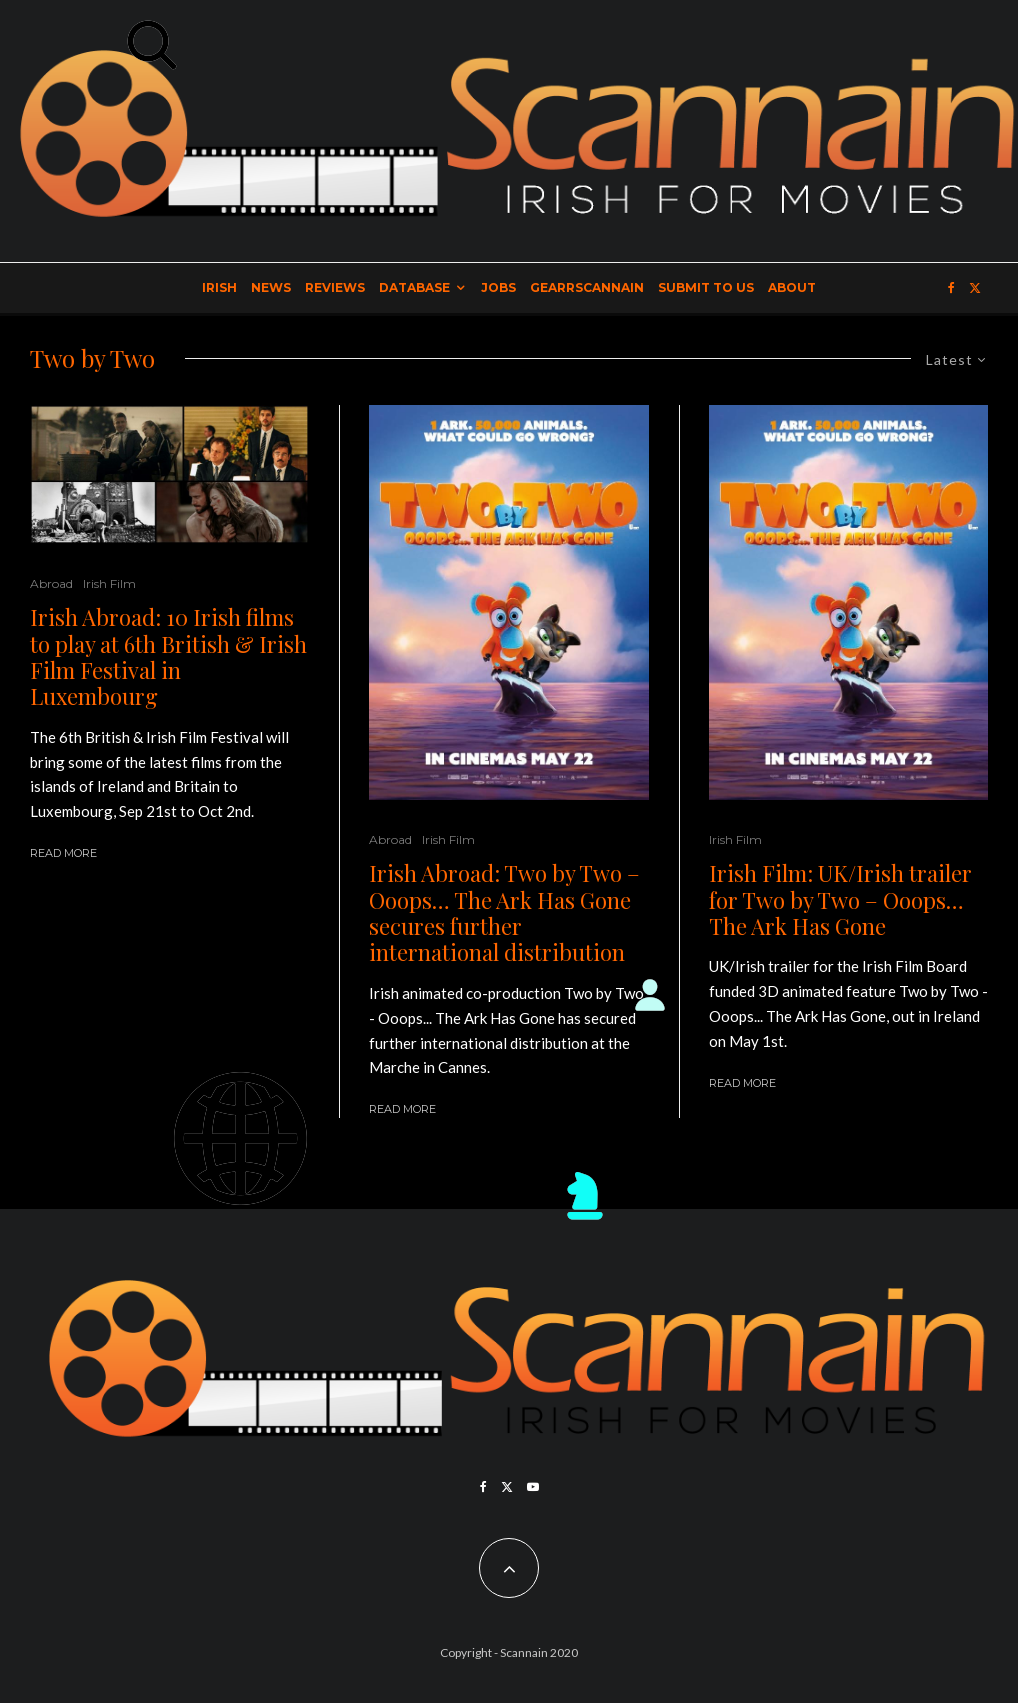 The image size is (1018, 1703). What do you see at coordinates (650, 995) in the screenshot?
I see `view your profile` at bounding box center [650, 995].